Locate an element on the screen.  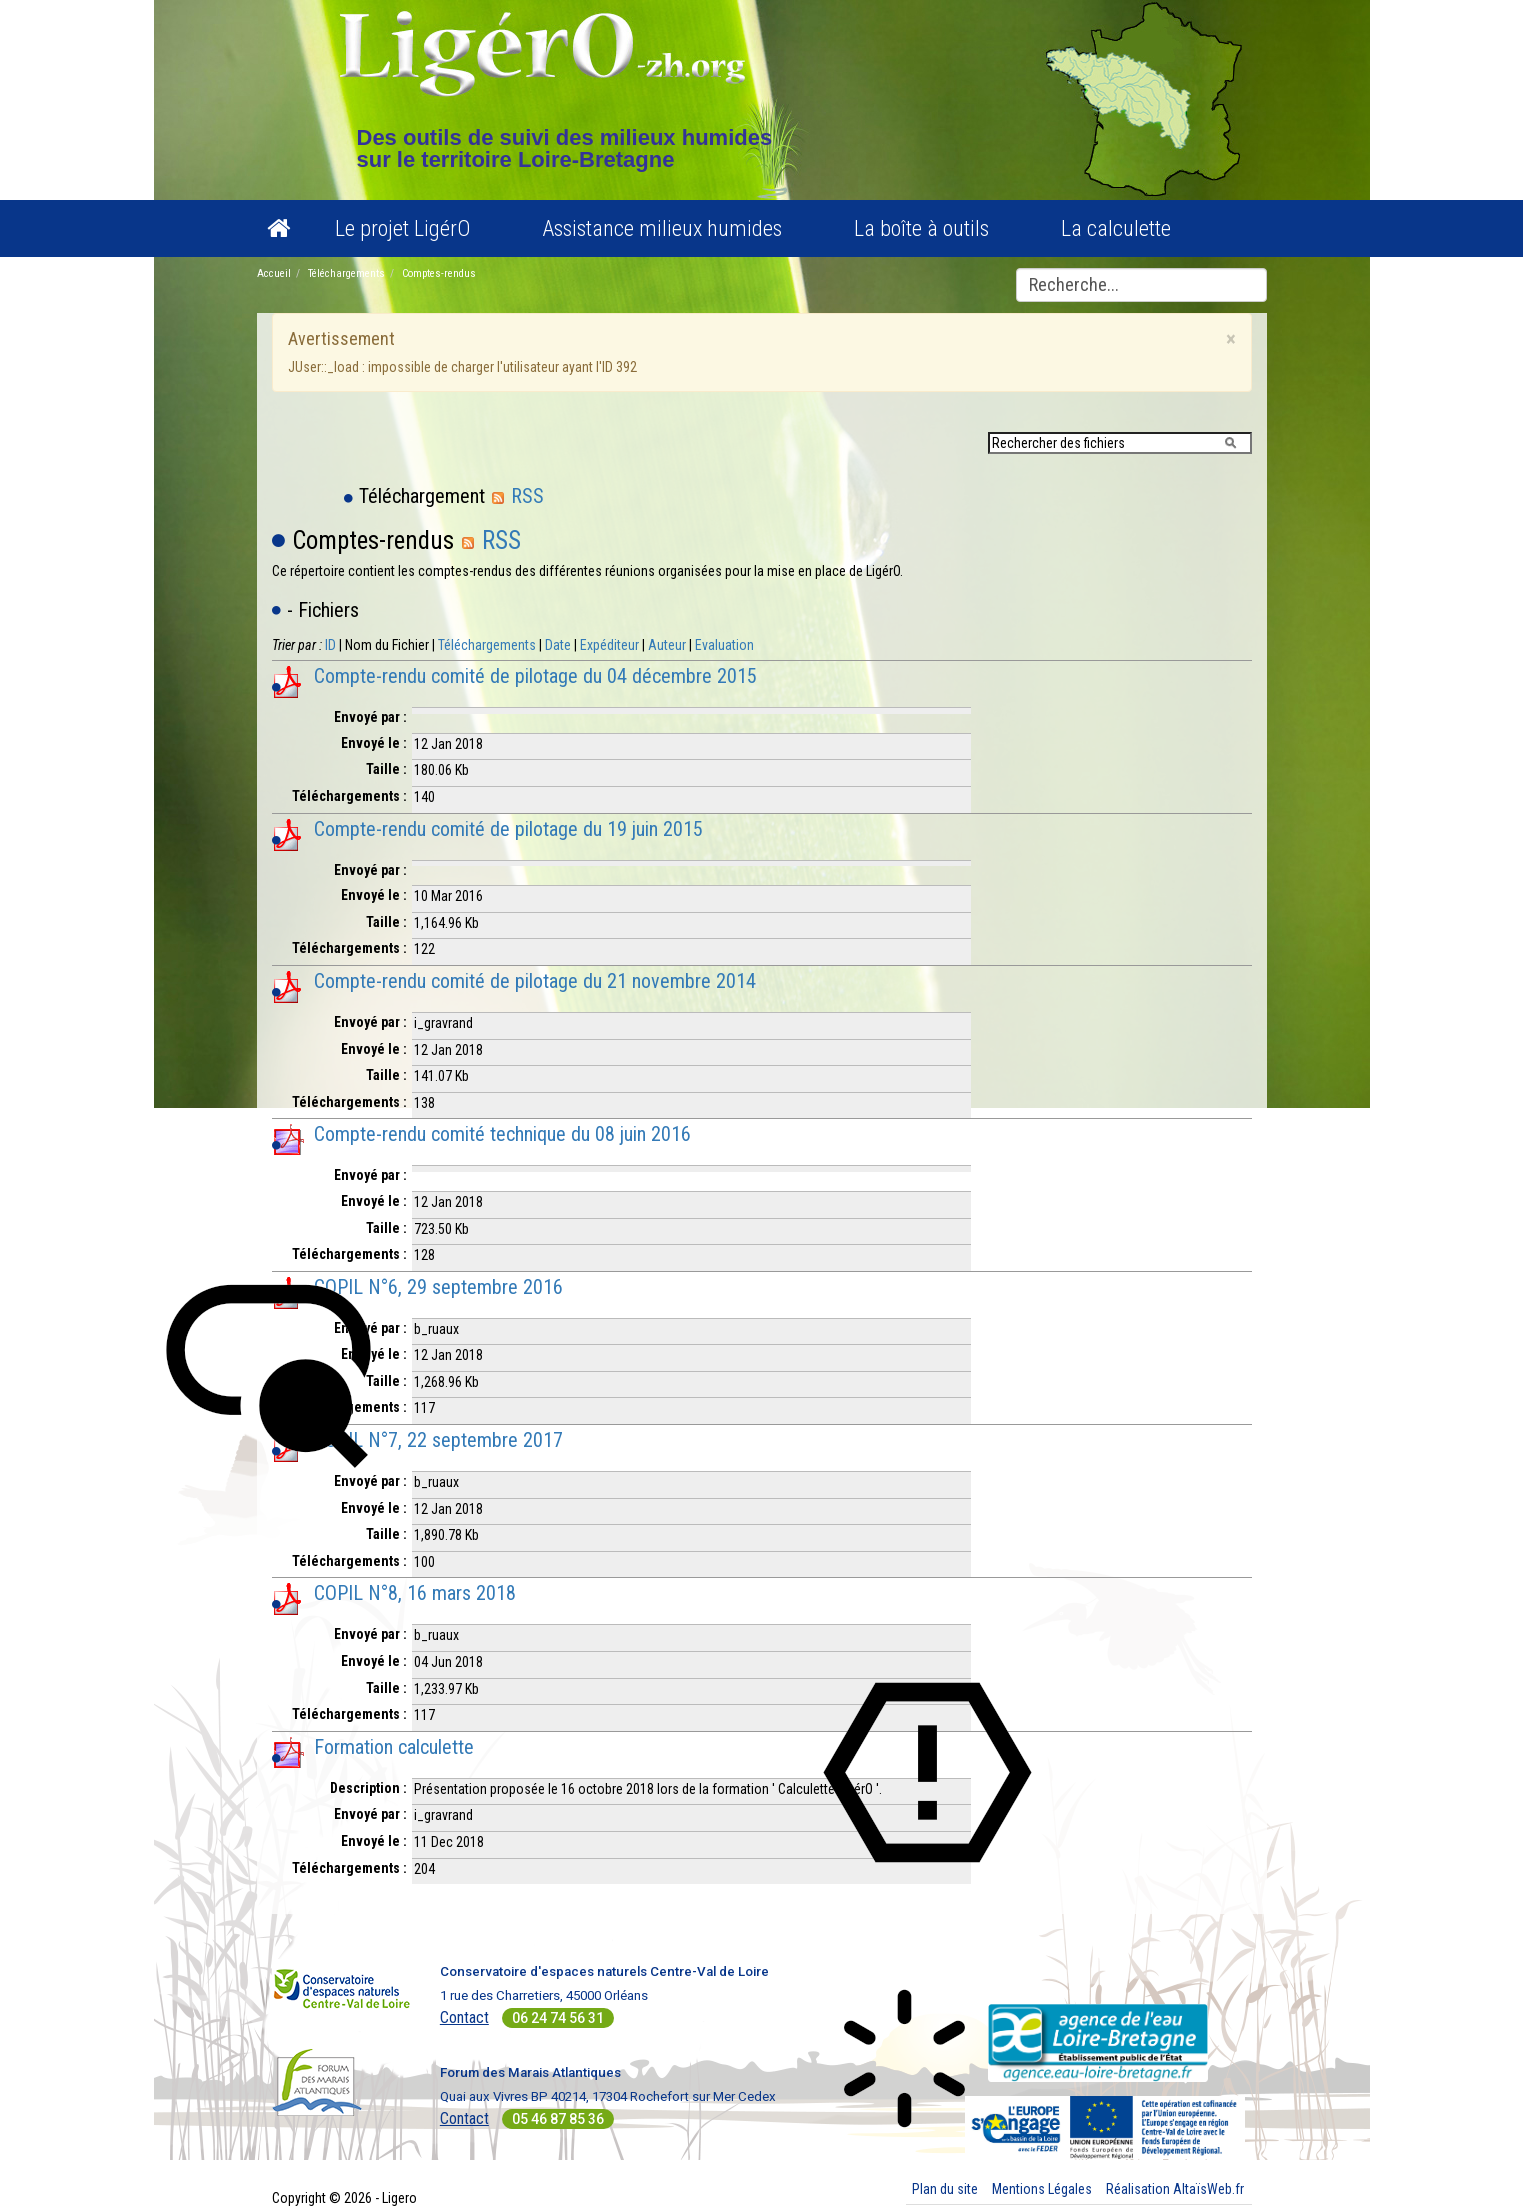
mark message as spam is located at coordinates (927, 1772).